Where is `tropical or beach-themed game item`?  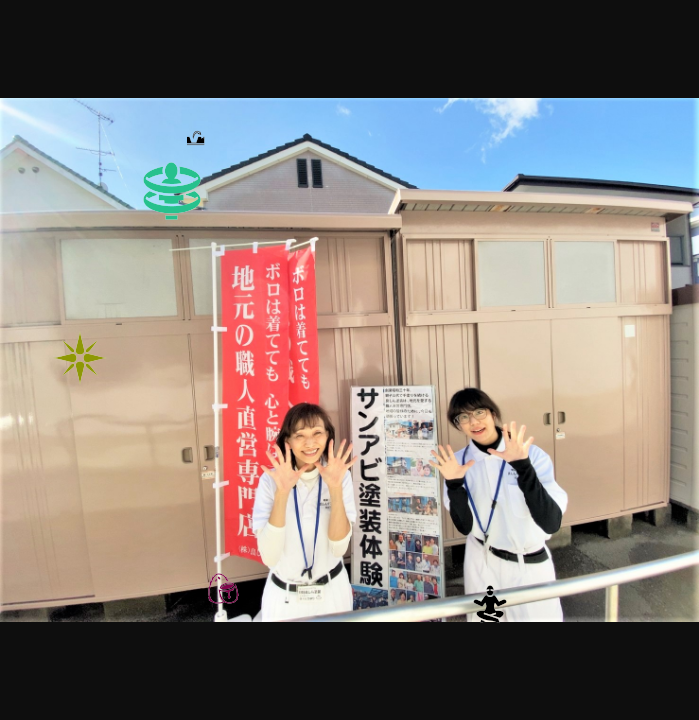
tropical or beach-themed game item is located at coordinates (223, 588).